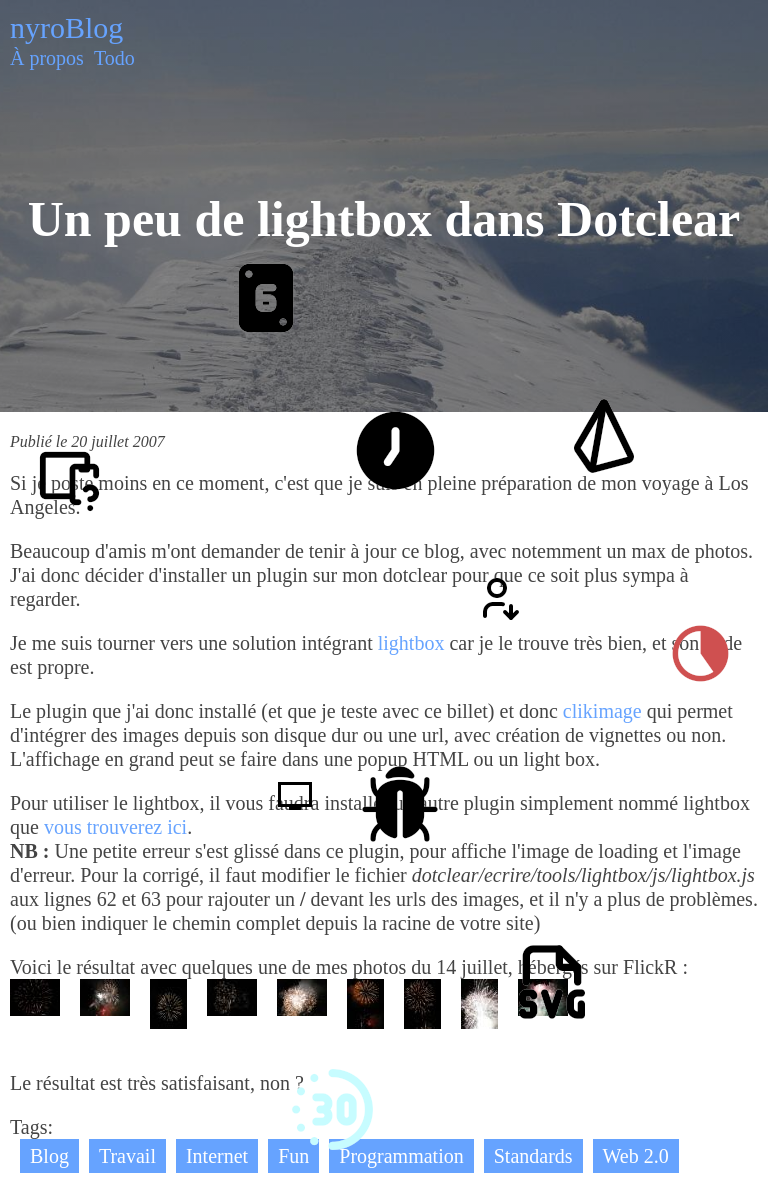 The image size is (768, 1178). Describe the element at coordinates (604, 436) in the screenshot. I see `prisma database ORM logo` at that location.